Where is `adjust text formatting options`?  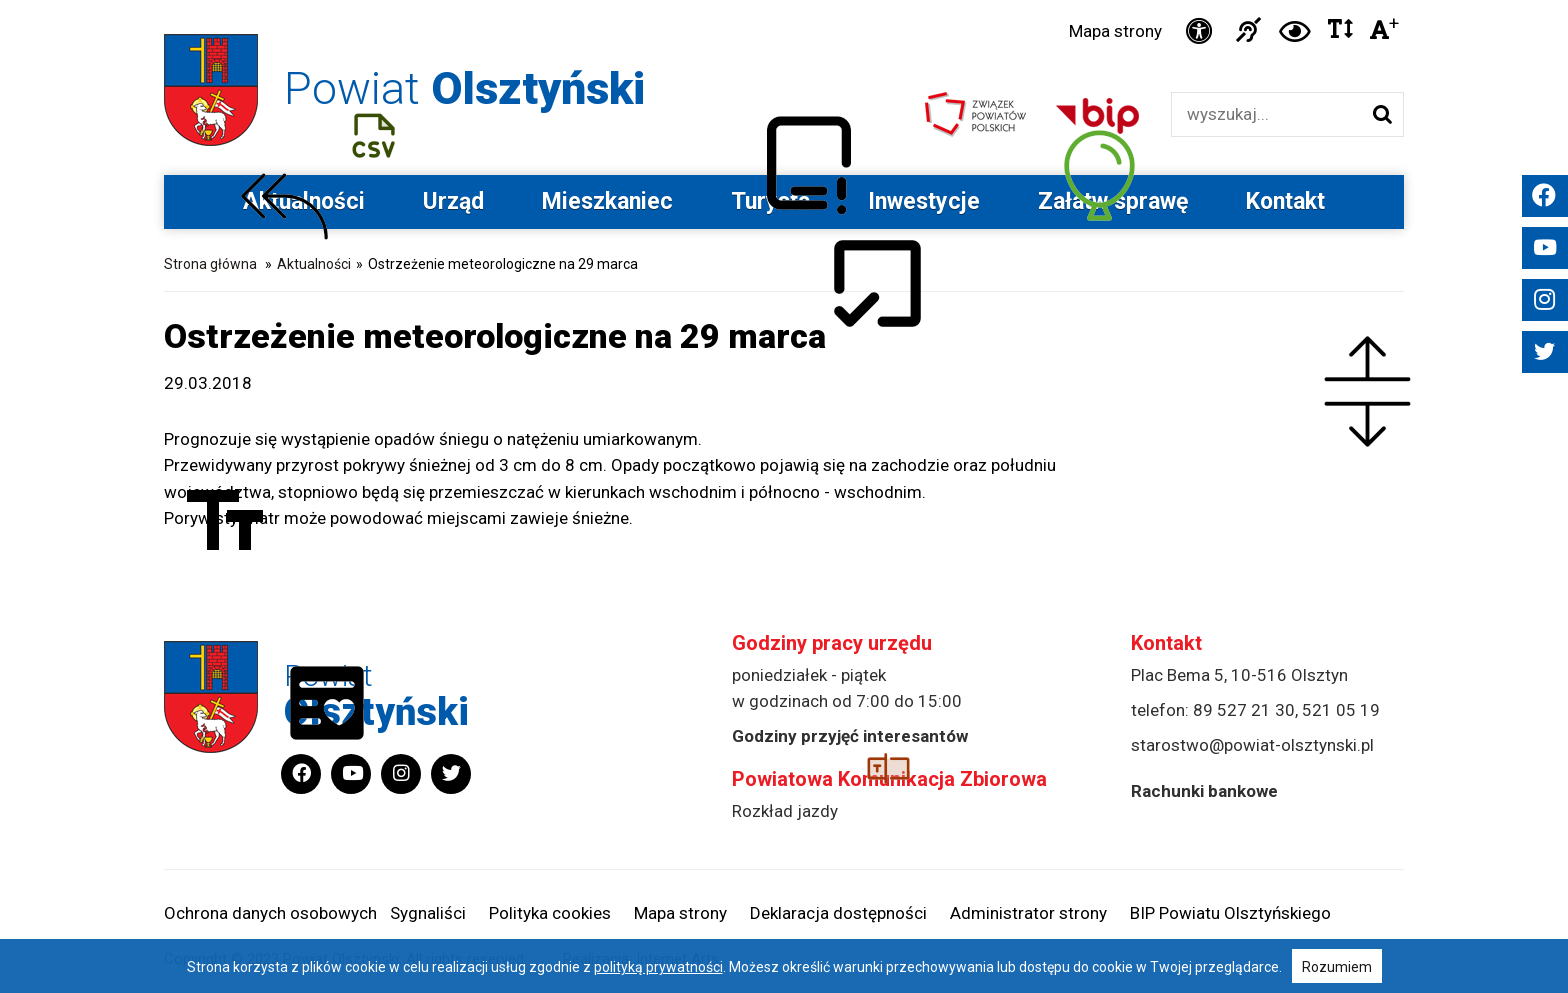
adjust text formatting options is located at coordinates (225, 522).